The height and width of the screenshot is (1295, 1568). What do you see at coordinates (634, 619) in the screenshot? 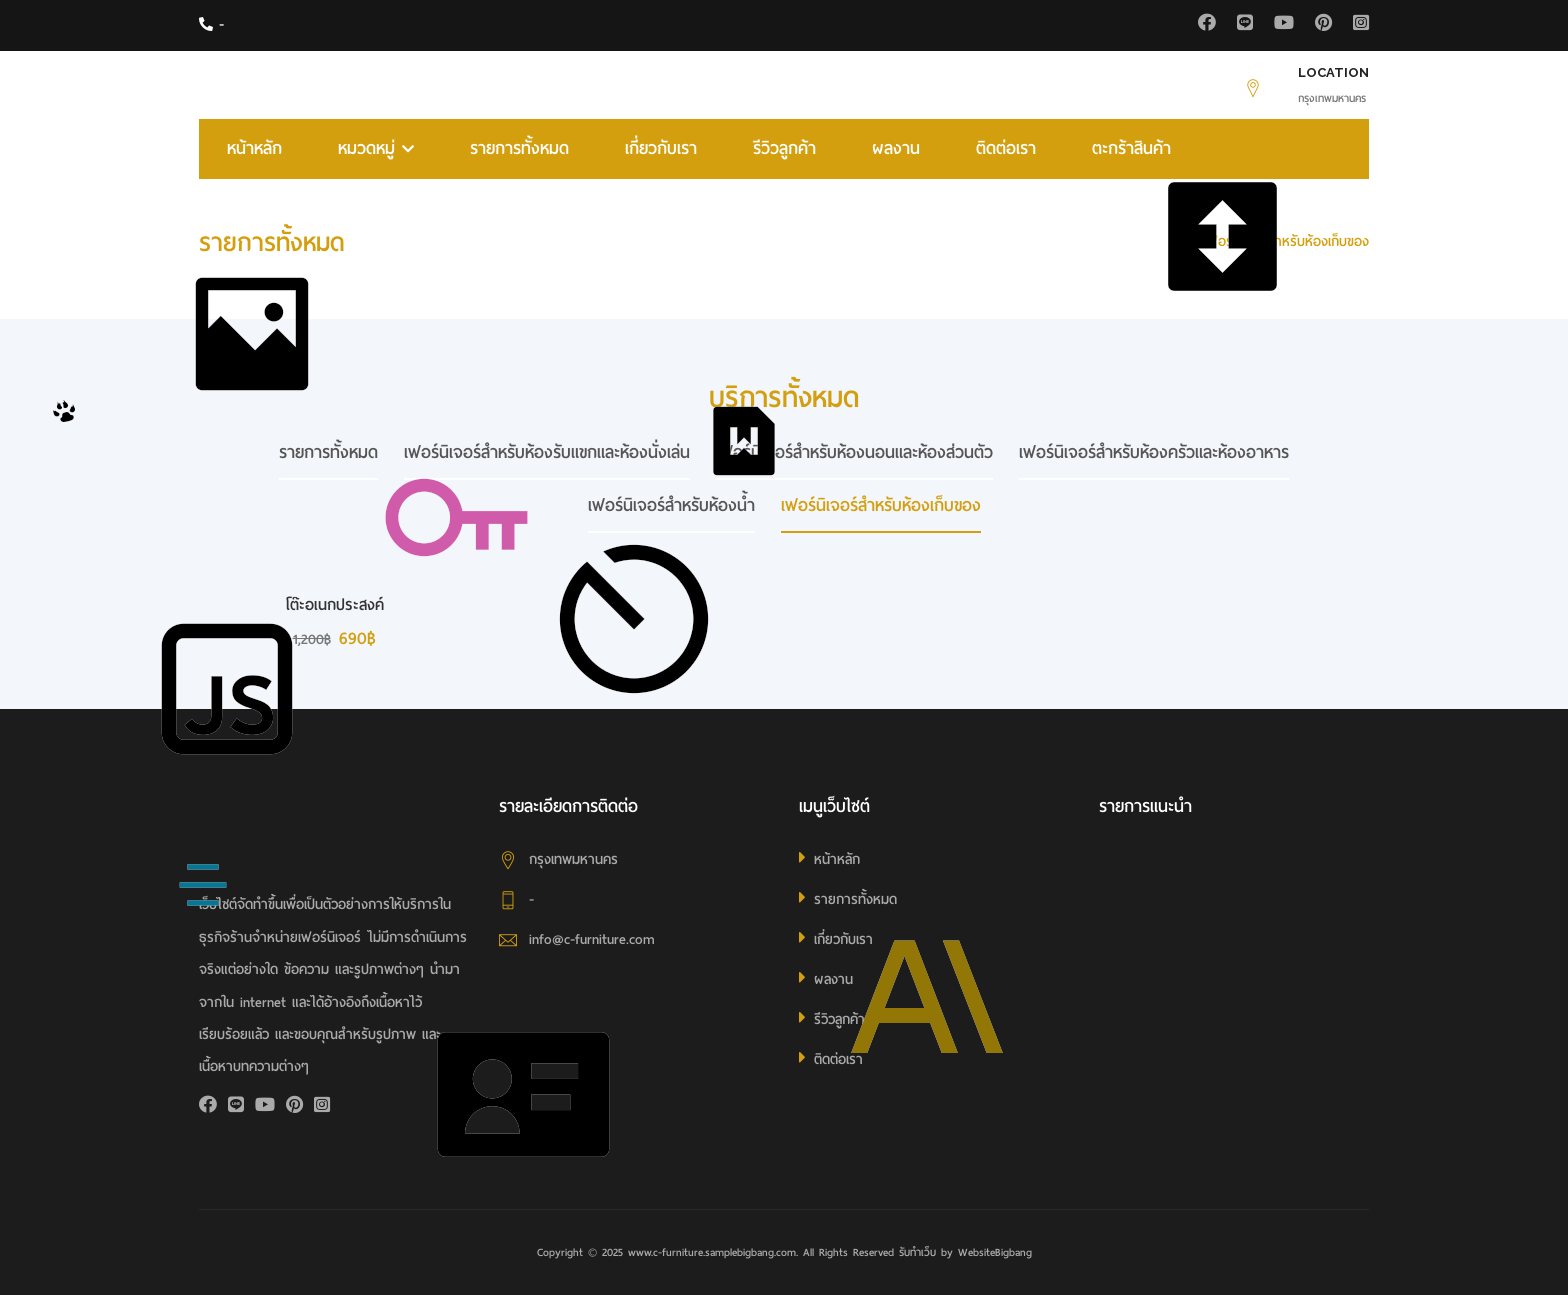
I see `scan a QR code or barcode` at bounding box center [634, 619].